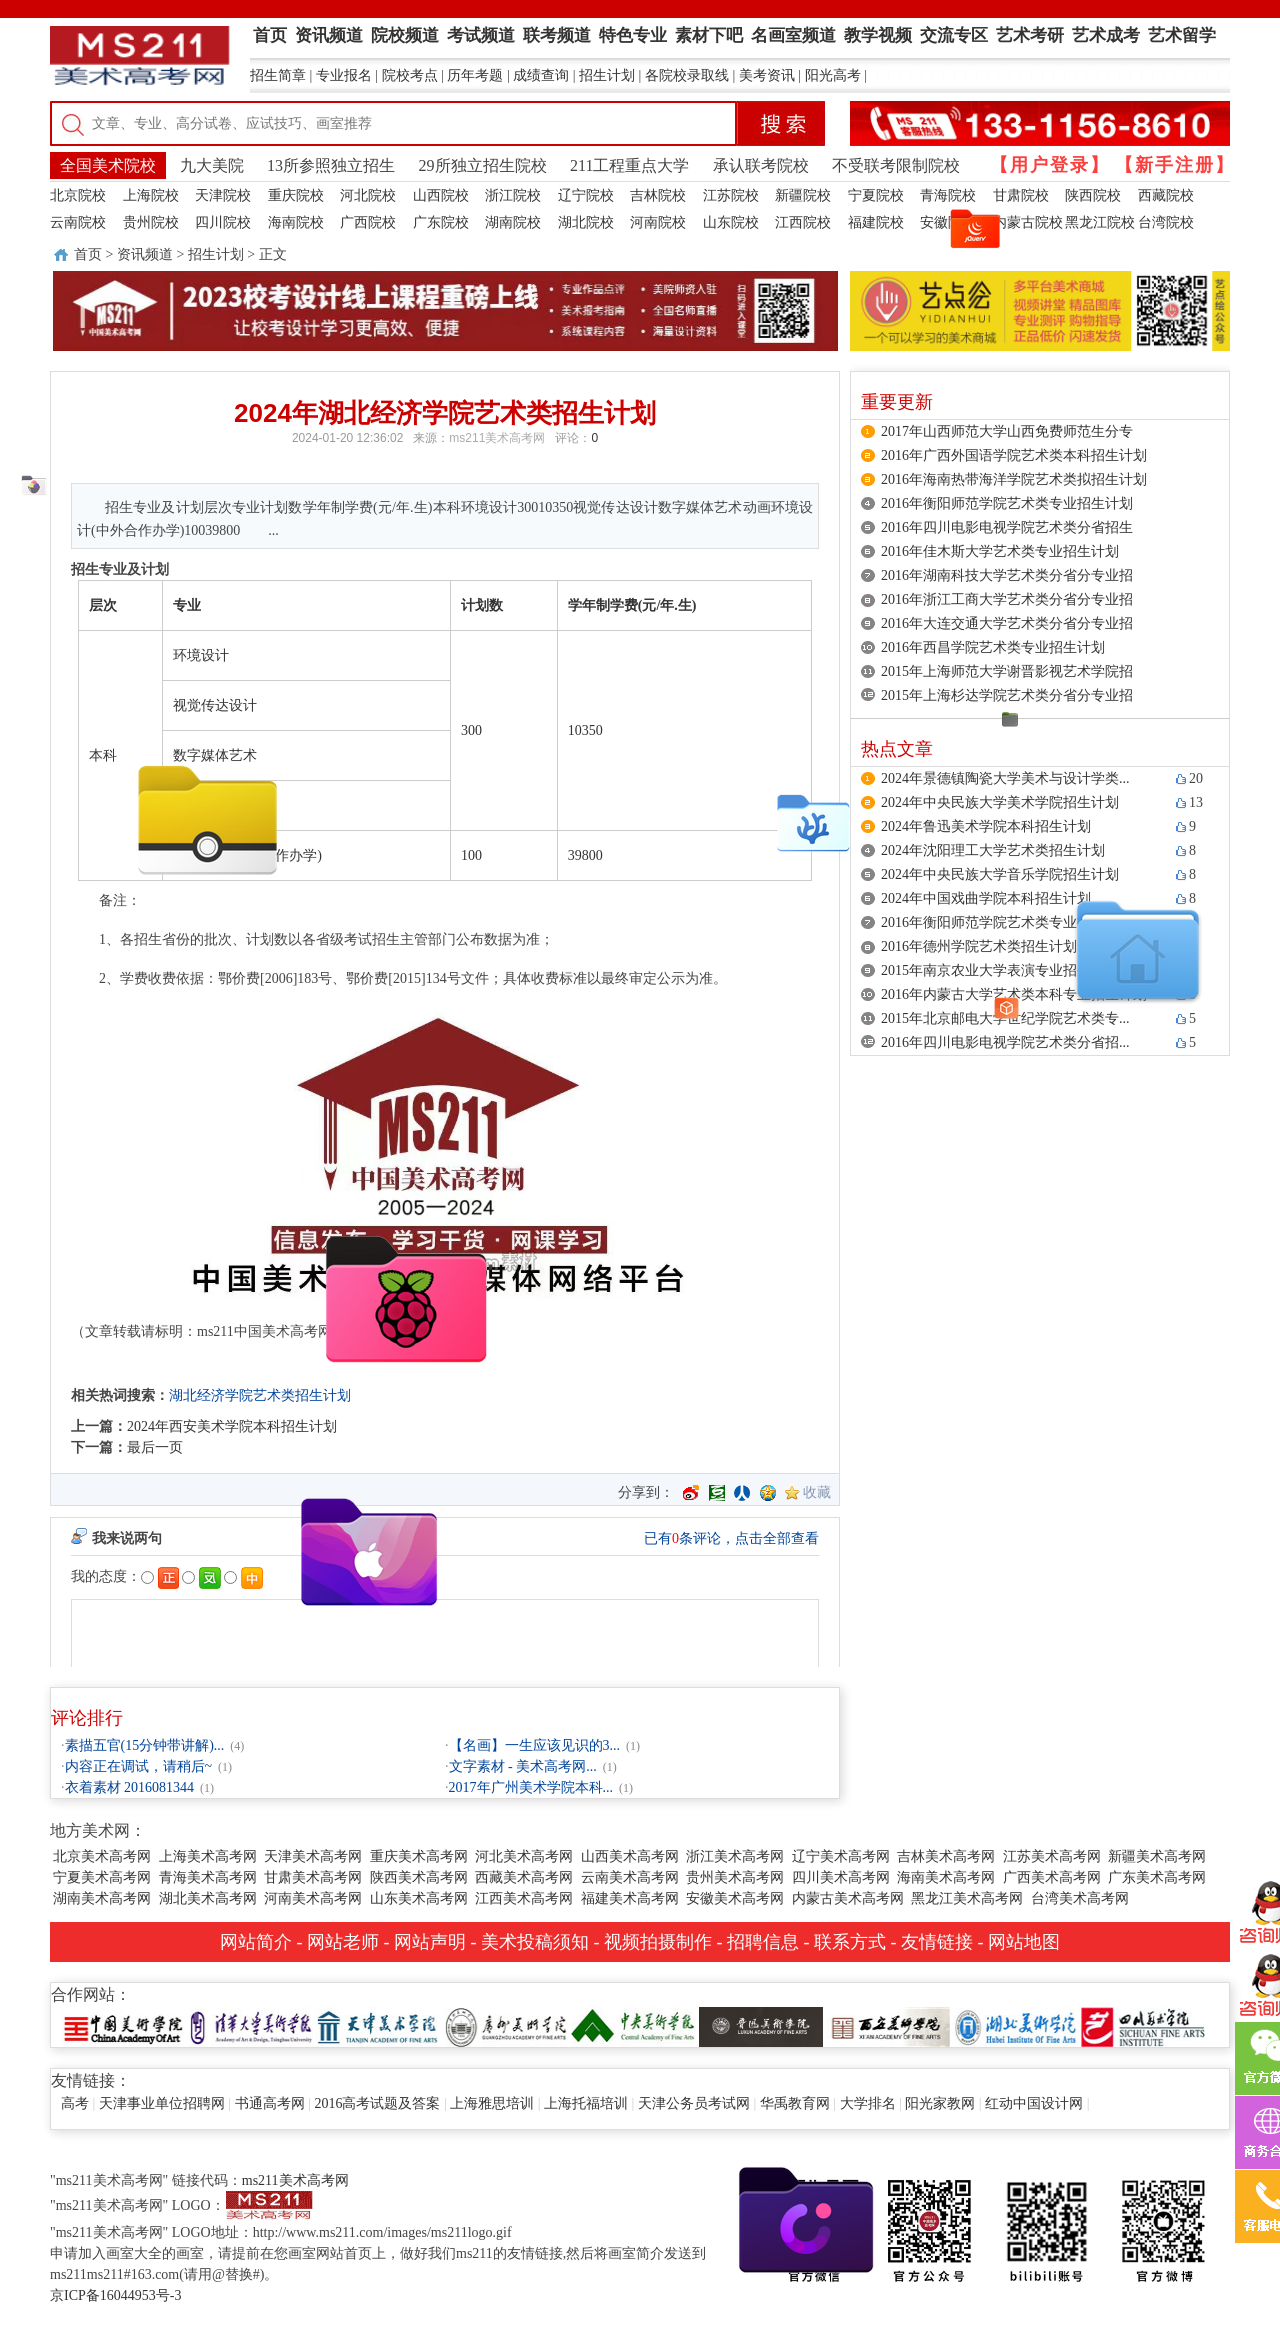  Describe the element at coordinates (813, 825) in the screenshot. I see `folder containing VSCodium projects or files` at that location.